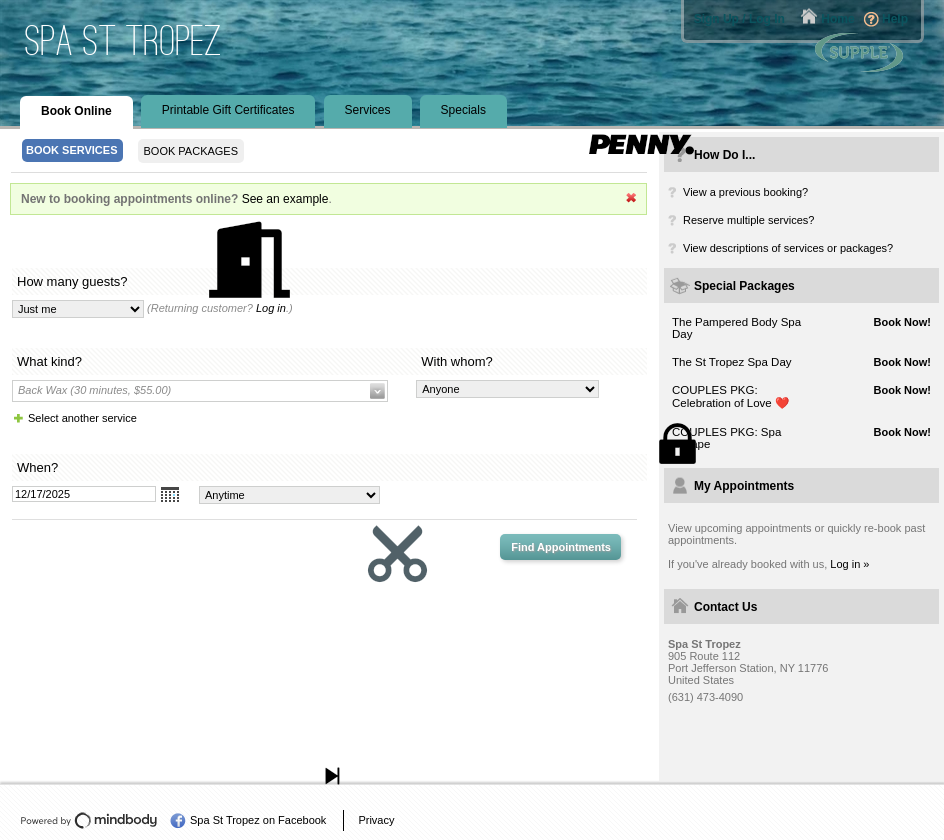  What do you see at coordinates (249, 261) in the screenshot?
I see `log out or exit the application` at bounding box center [249, 261].